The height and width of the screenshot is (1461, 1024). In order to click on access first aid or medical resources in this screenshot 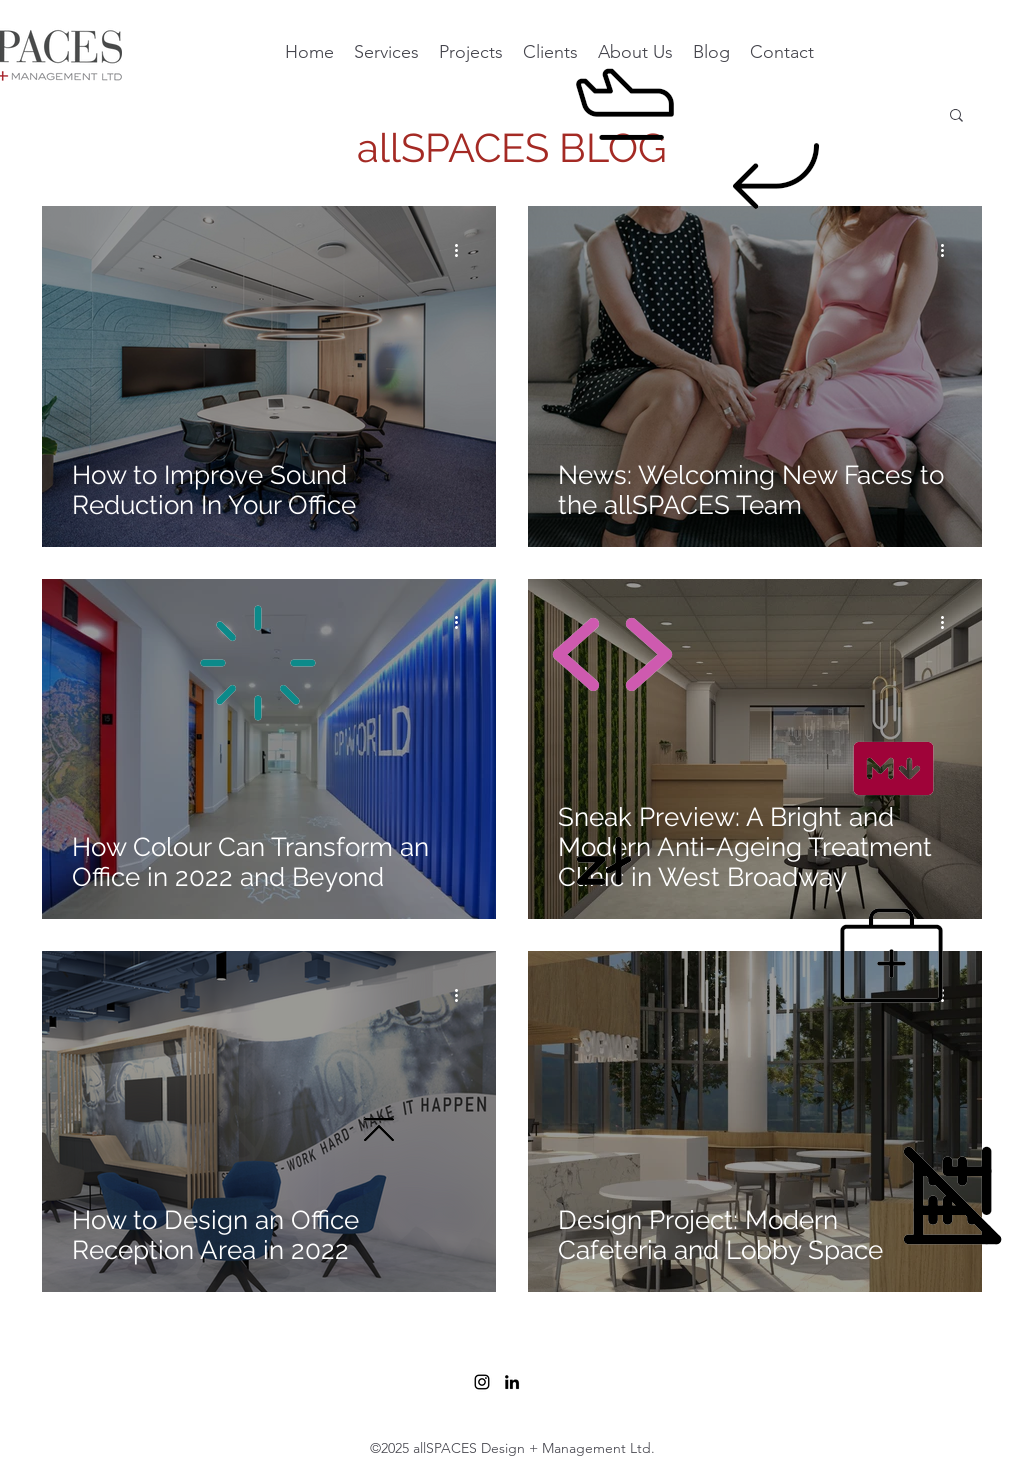, I will do `click(891, 959)`.